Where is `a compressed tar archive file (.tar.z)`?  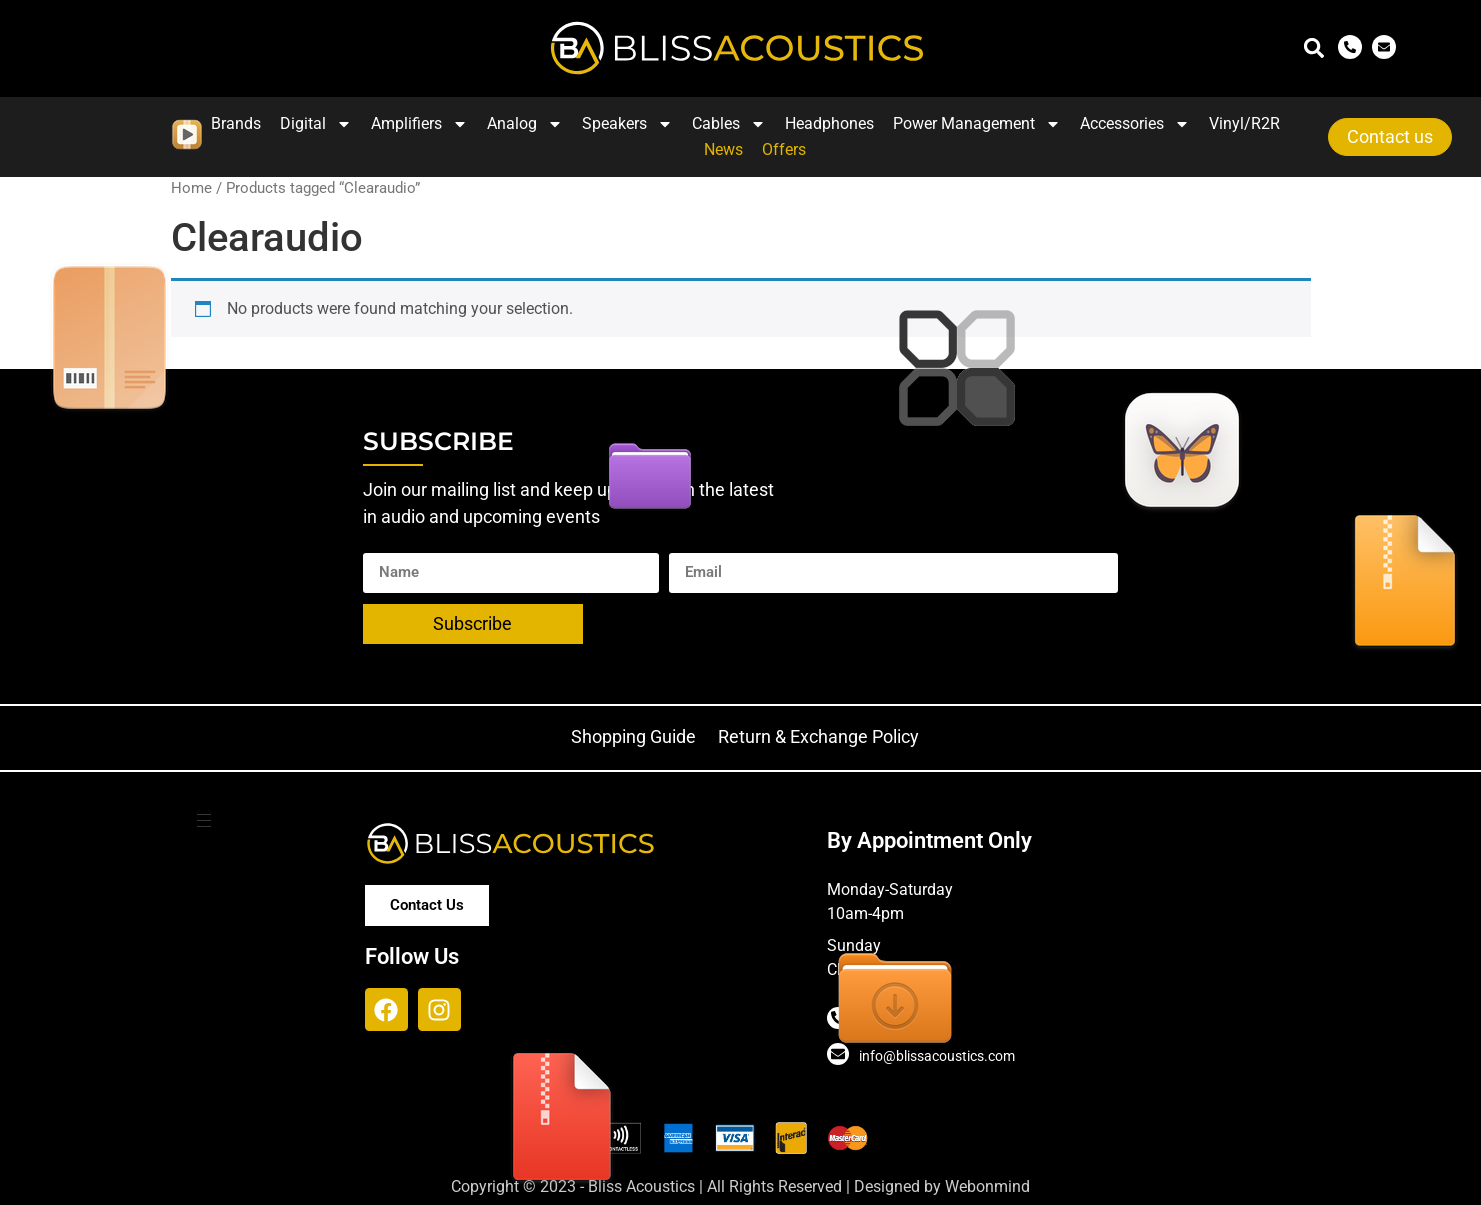 a compressed tar archive file (.tar.z) is located at coordinates (562, 1119).